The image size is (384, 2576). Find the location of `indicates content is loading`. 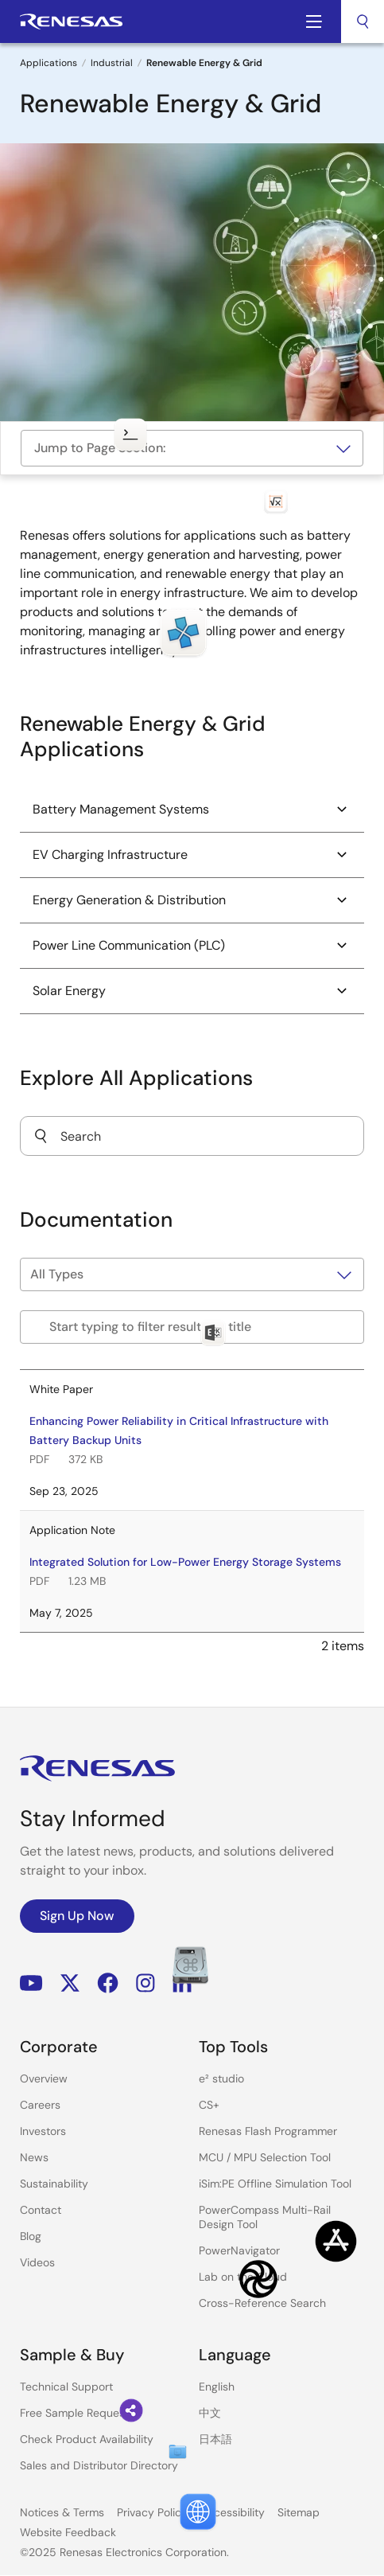

indicates content is loading is located at coordinates (258, 2279).